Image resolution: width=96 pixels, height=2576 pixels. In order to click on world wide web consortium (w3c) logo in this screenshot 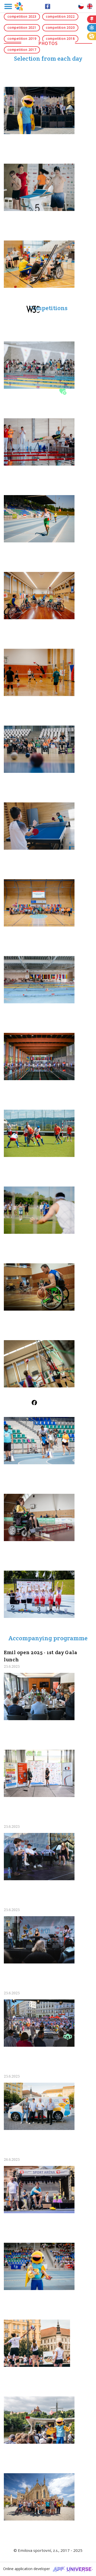, I will do `click(33, 309)`.